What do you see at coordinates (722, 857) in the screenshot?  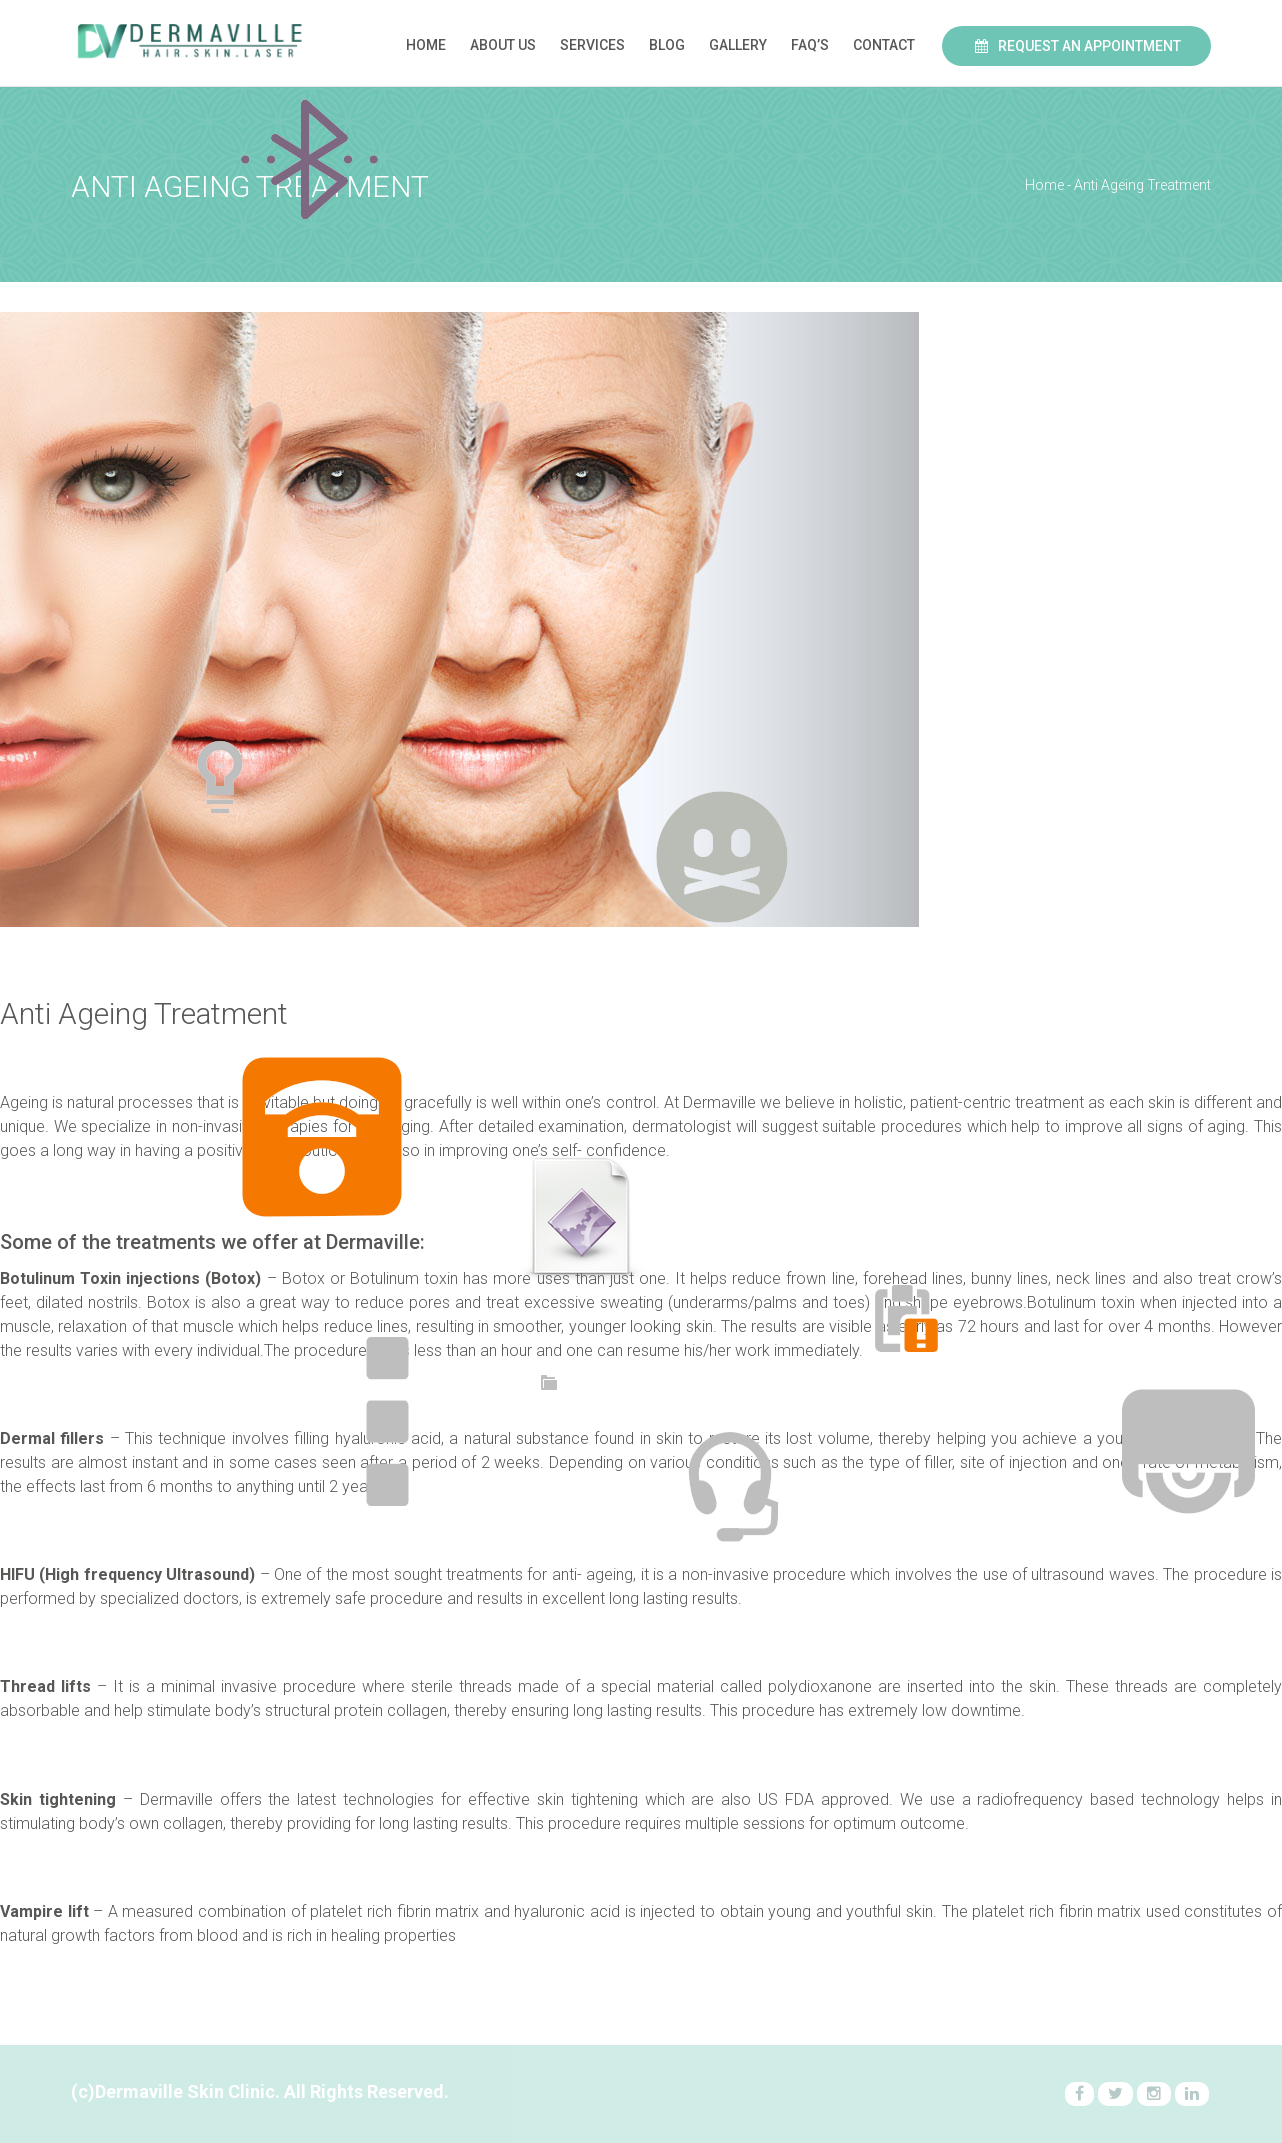 I see `indicates a secret or confidential message` at bounding box center [722, 857].